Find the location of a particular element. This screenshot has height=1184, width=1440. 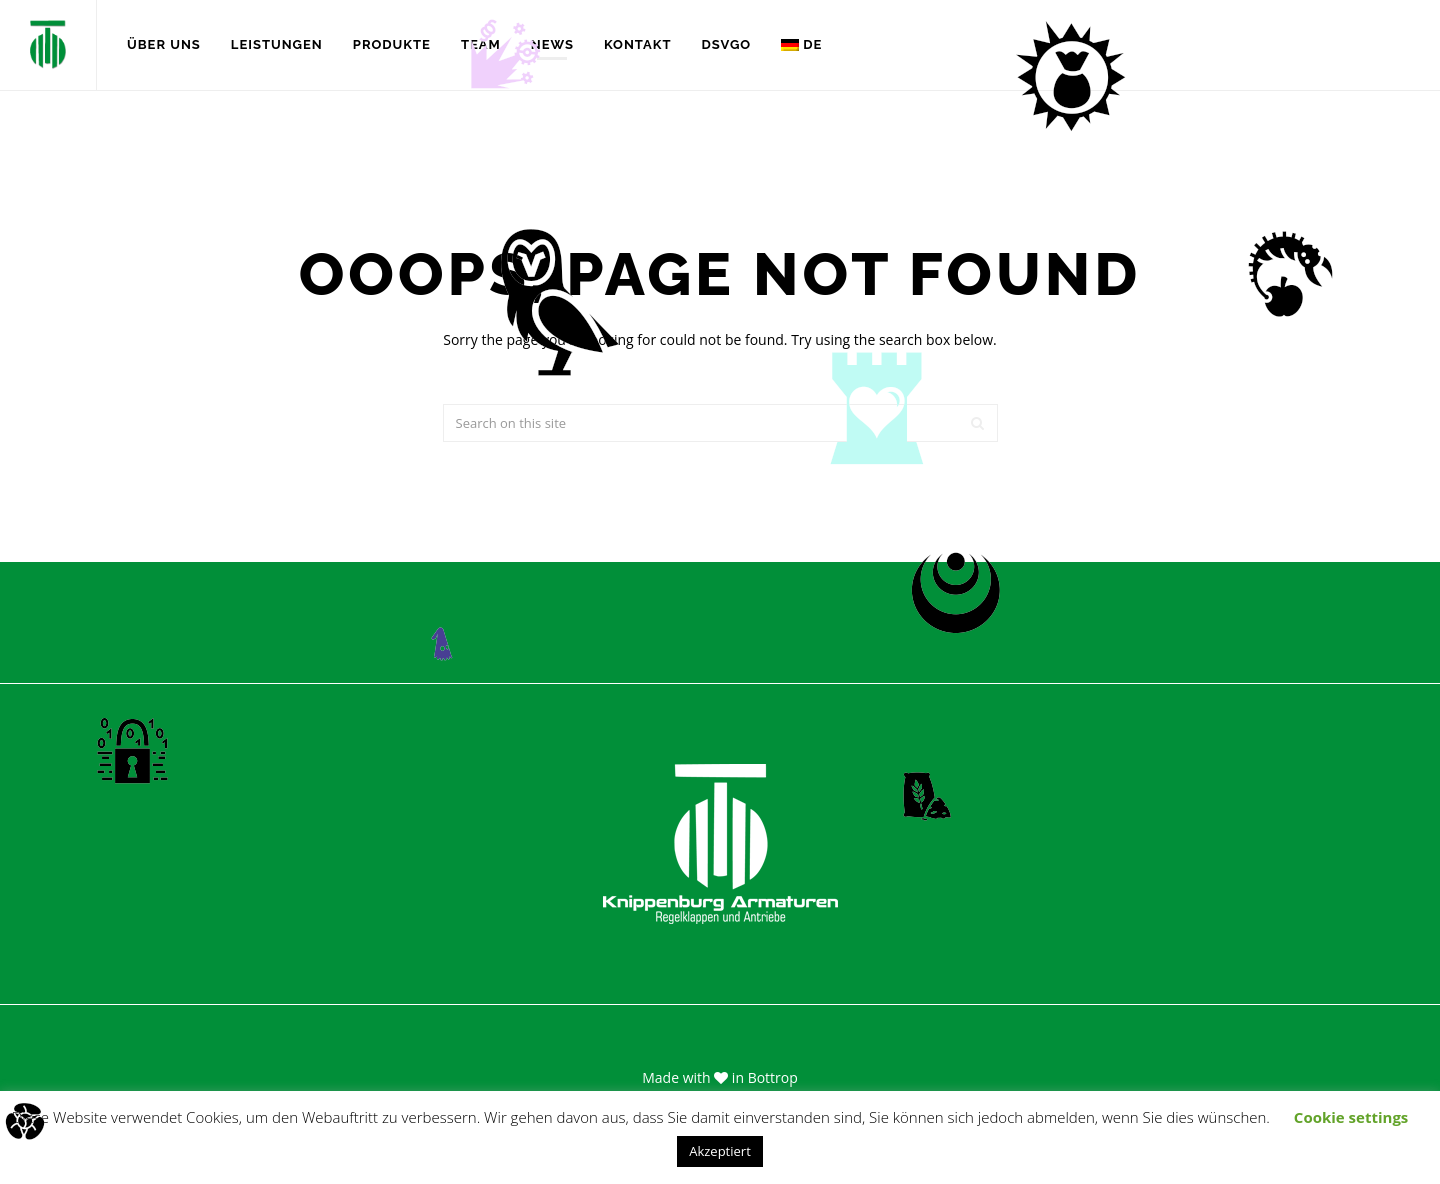

indicates grain or wheat ingredient is located at coordinates (927, 796).